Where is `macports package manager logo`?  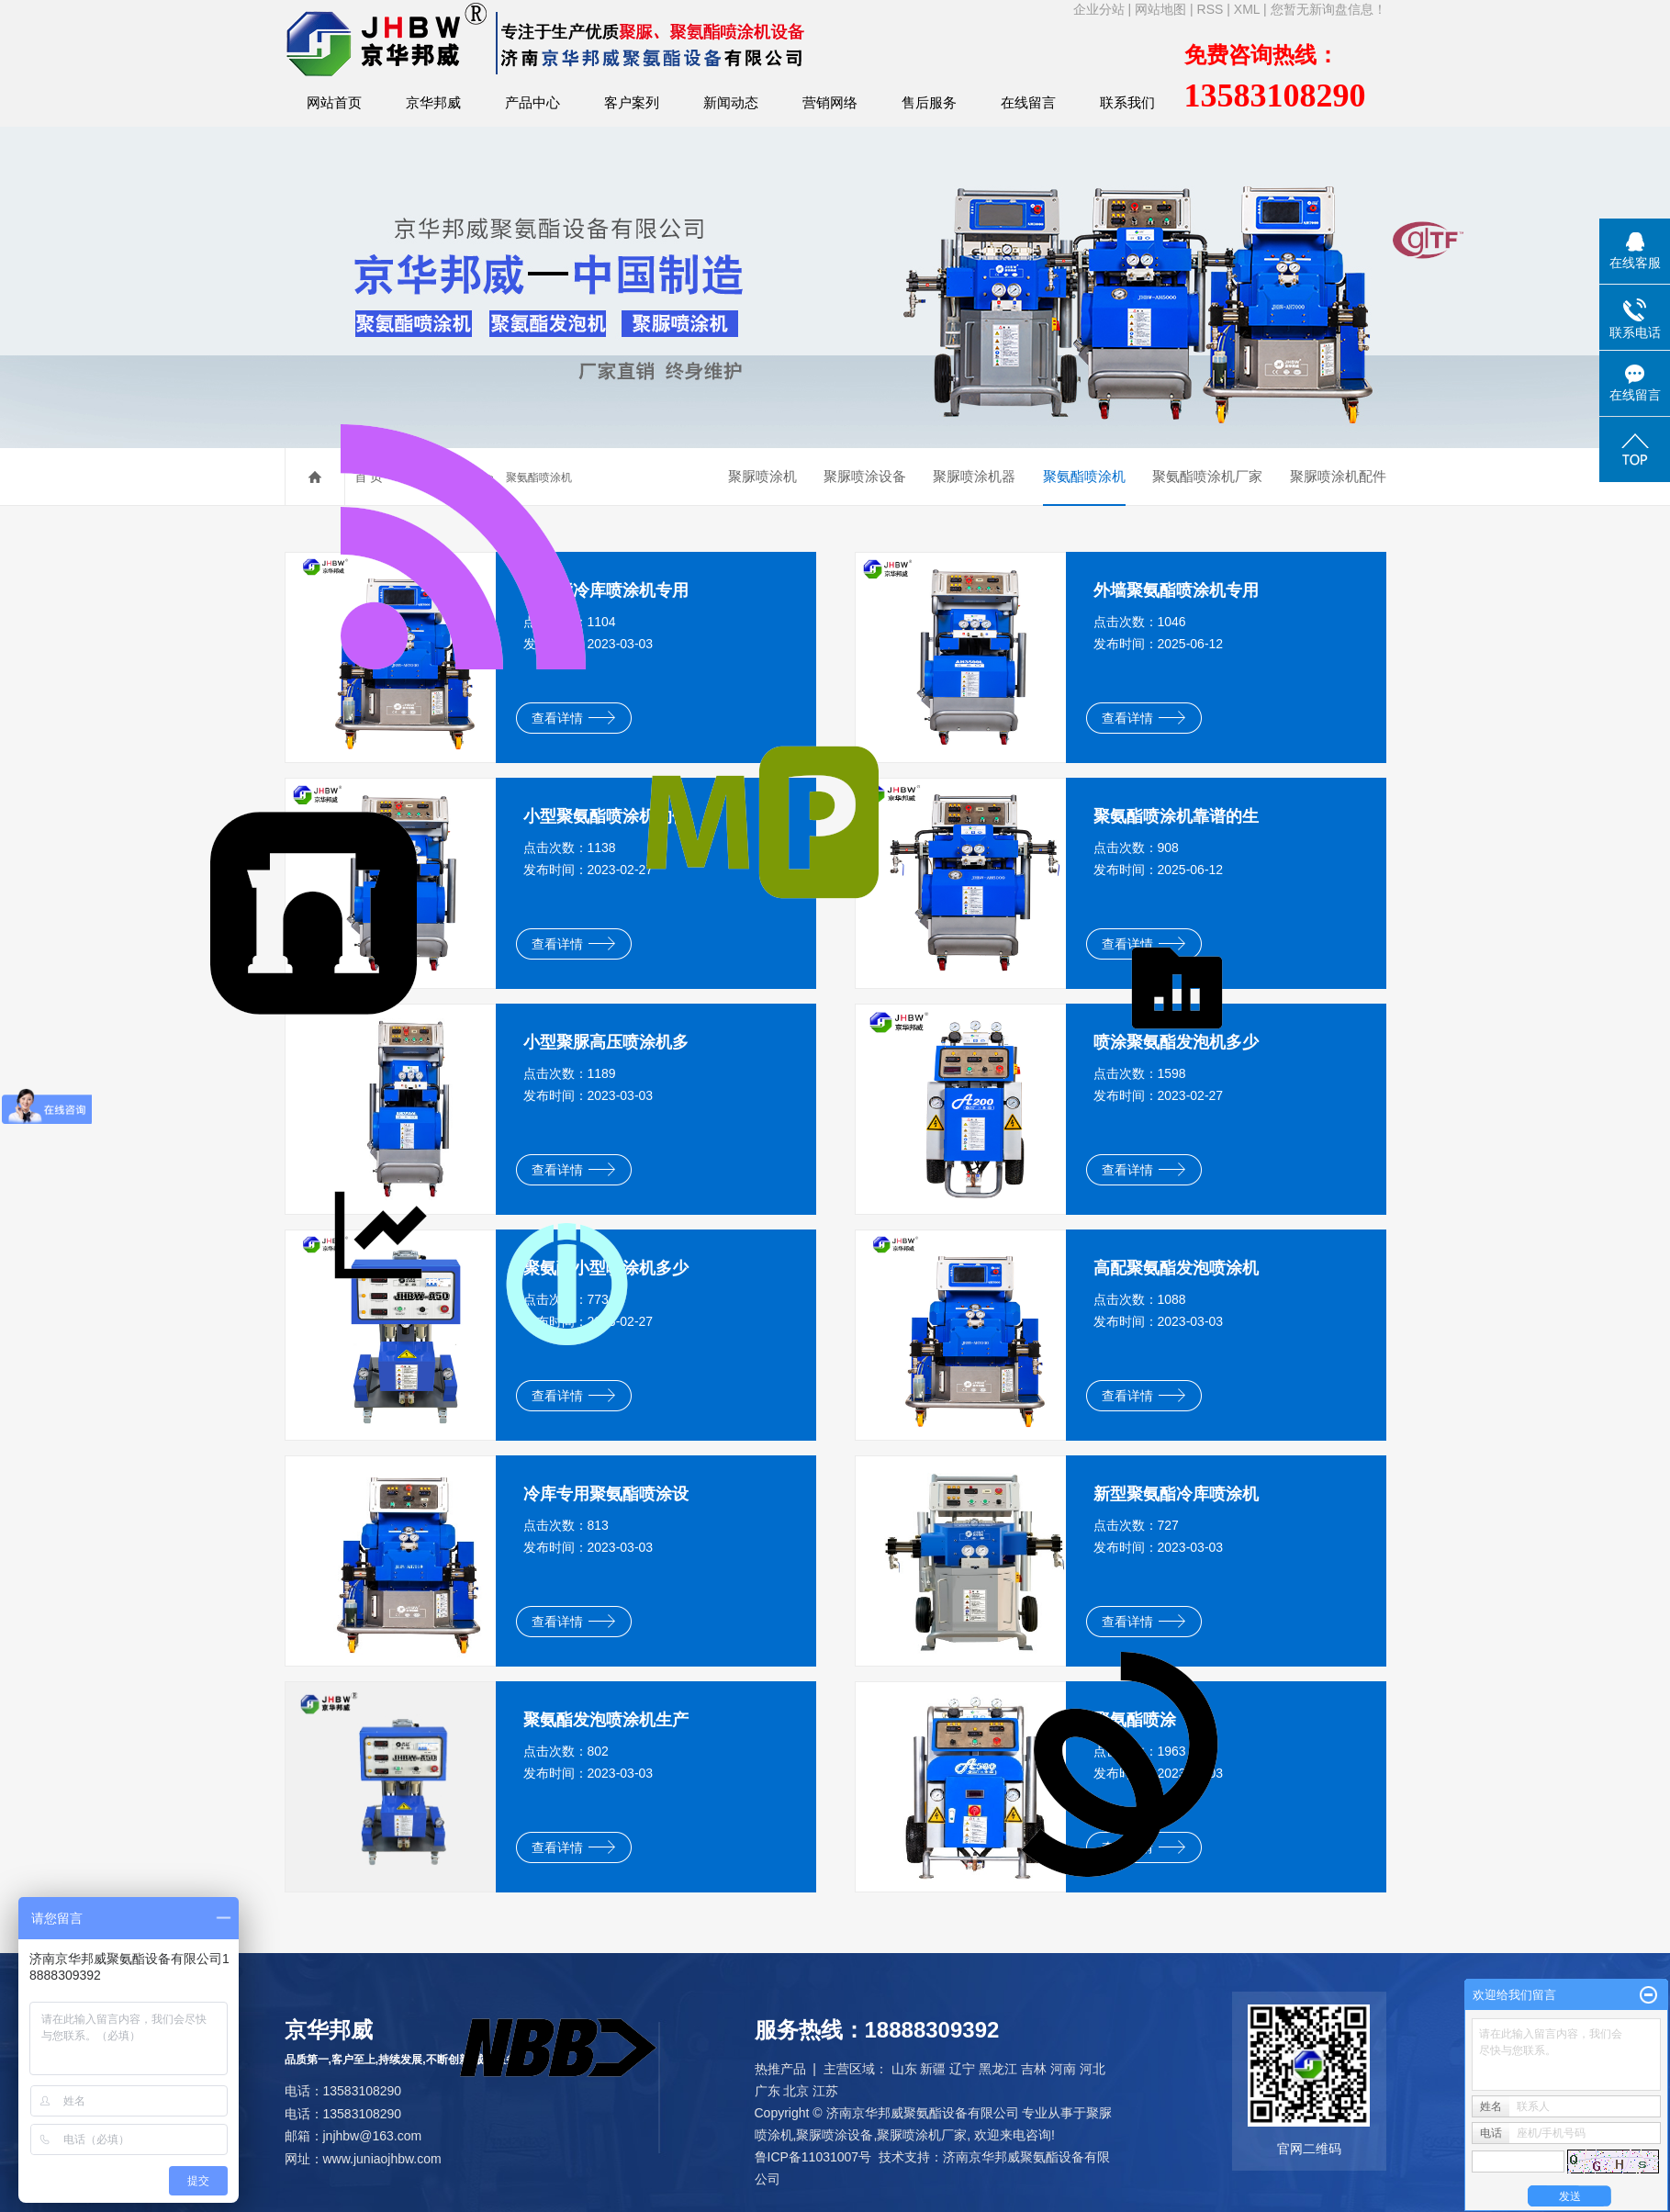
macports package manager logo is located at coordinates (762, 822).